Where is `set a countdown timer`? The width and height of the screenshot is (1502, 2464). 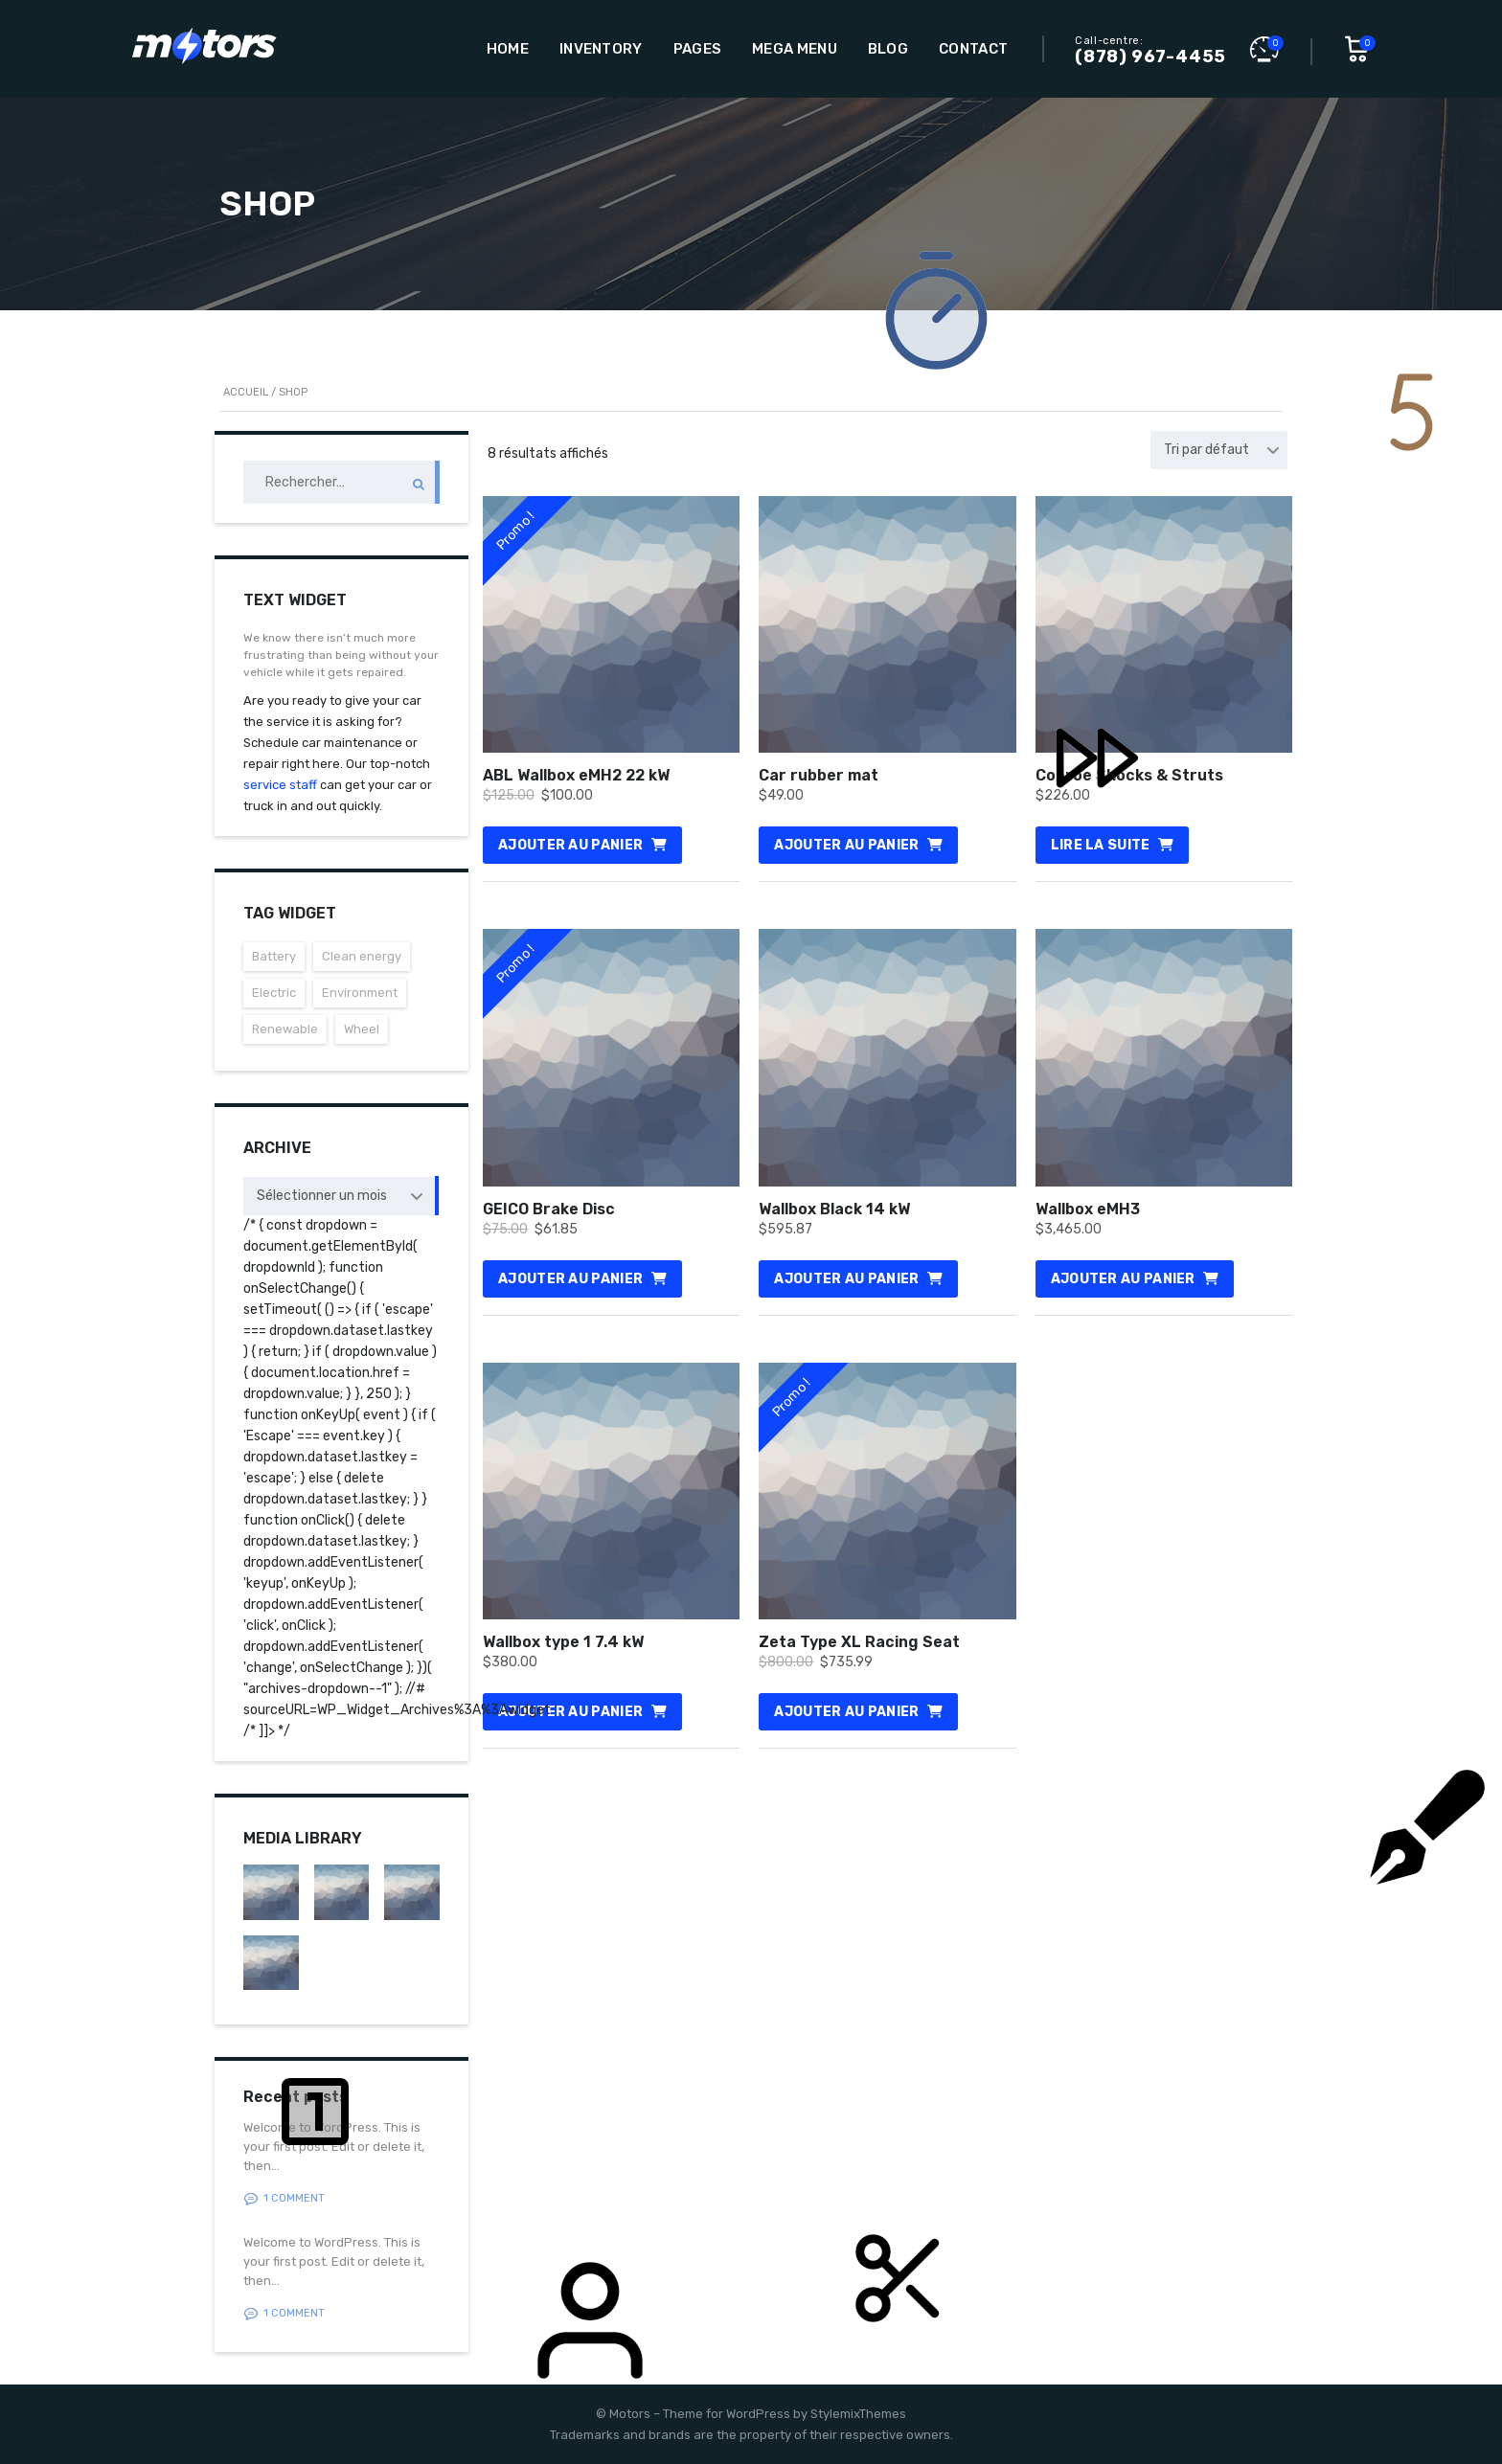 set a countdown timer is located at coordinates (936, 314).